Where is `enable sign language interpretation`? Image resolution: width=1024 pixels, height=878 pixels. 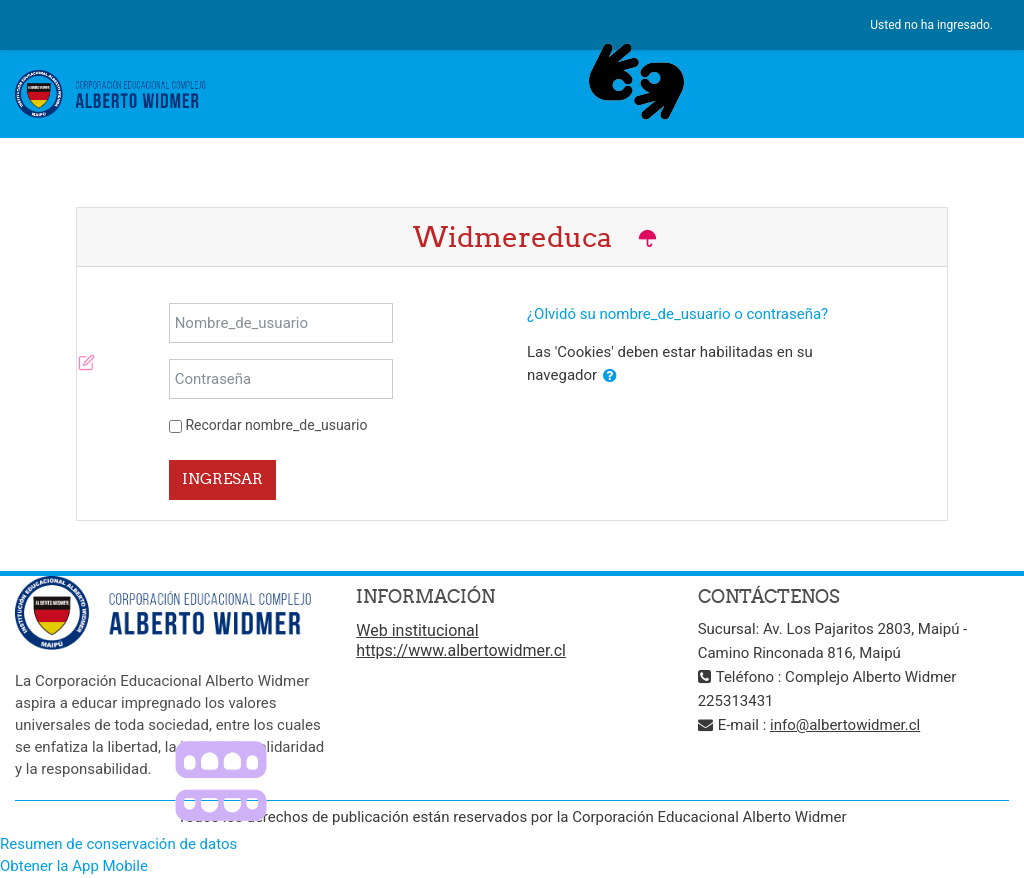 enable sign language interpretation is located at coordinates (636, 81).